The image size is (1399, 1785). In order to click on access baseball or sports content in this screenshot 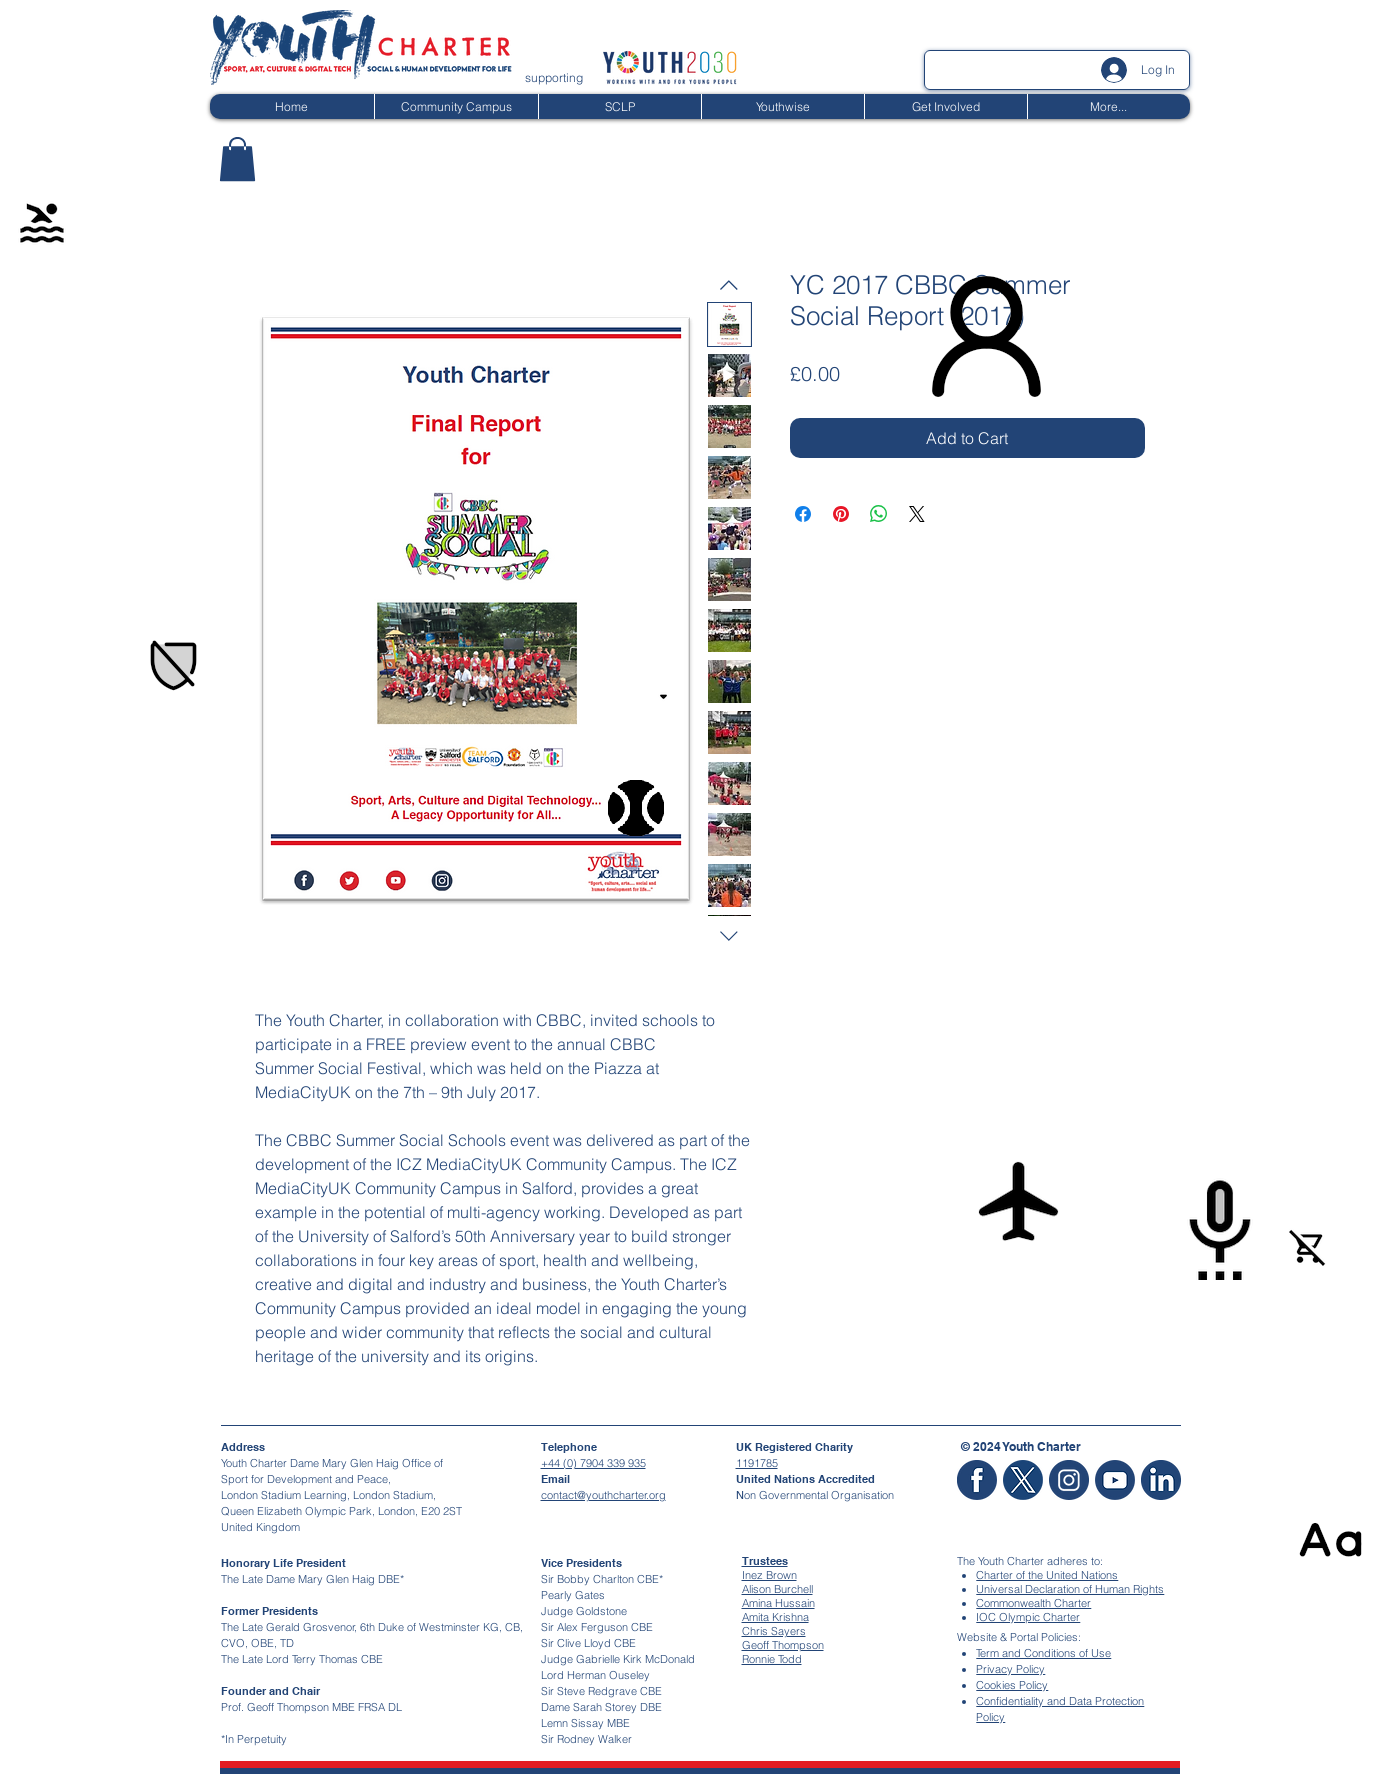, I will do `click(636, 808)`.